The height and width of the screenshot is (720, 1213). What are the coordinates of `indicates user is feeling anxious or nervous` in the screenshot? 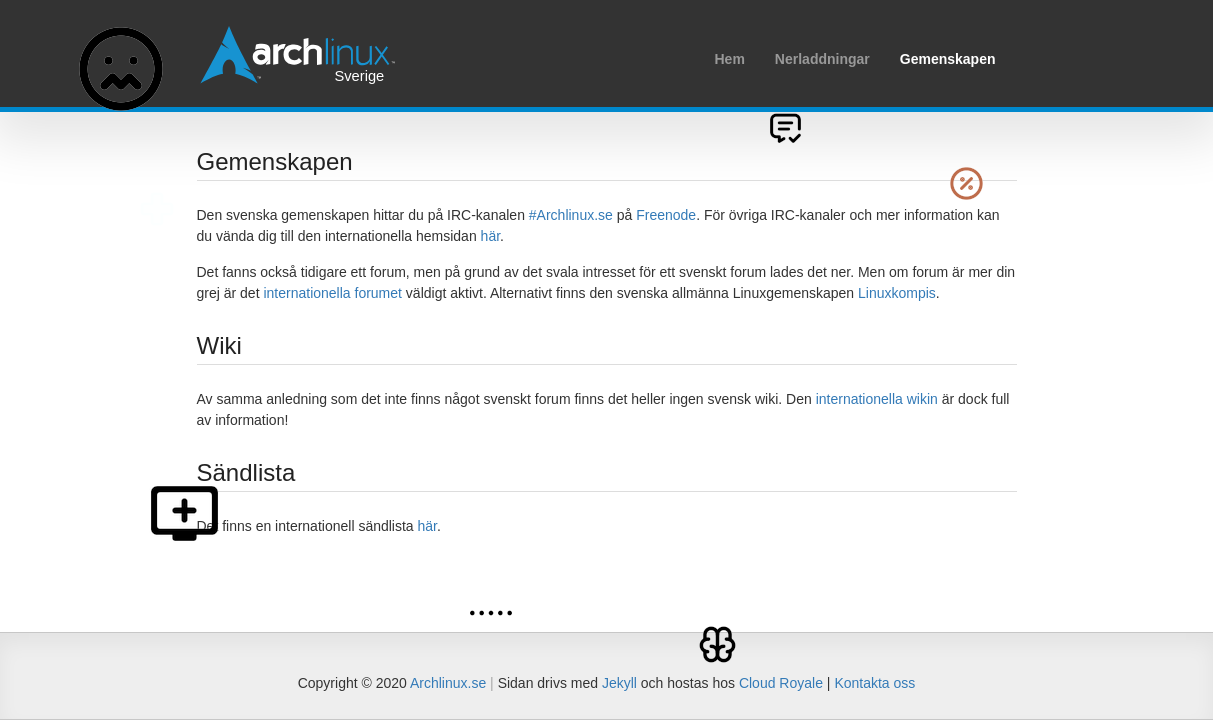 It's located at (121, 69).